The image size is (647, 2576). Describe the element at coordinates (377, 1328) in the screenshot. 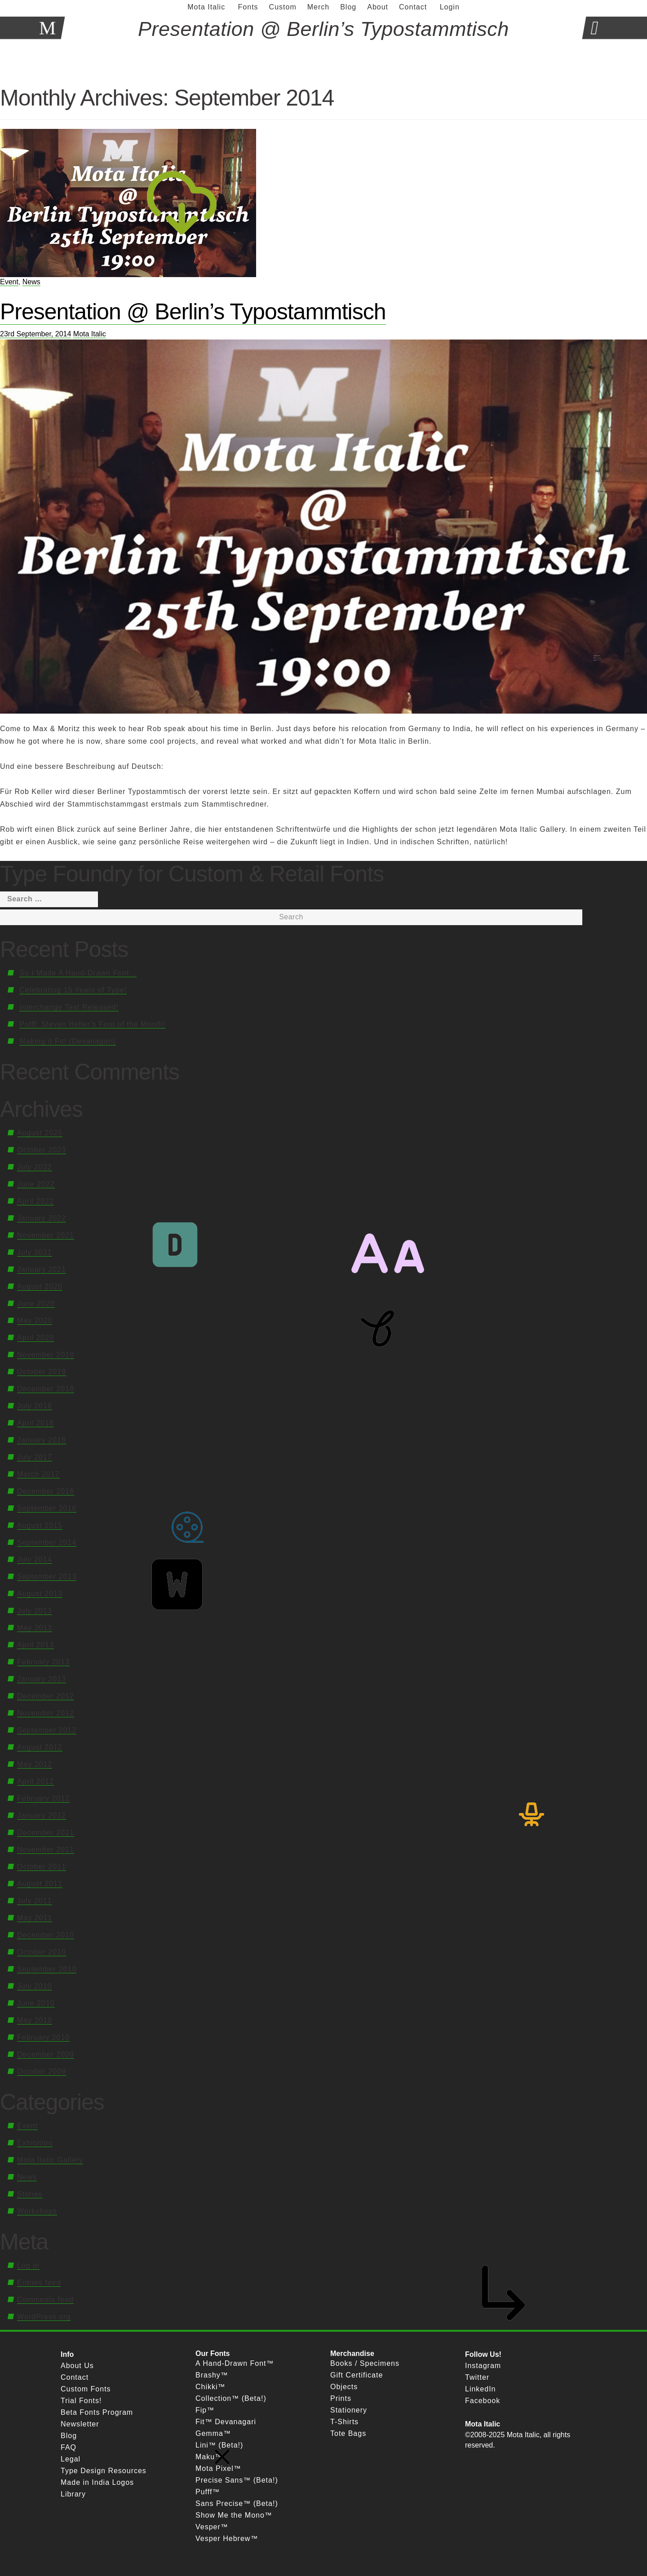

I see `open the Bunpo Japanese learning app` at that location.